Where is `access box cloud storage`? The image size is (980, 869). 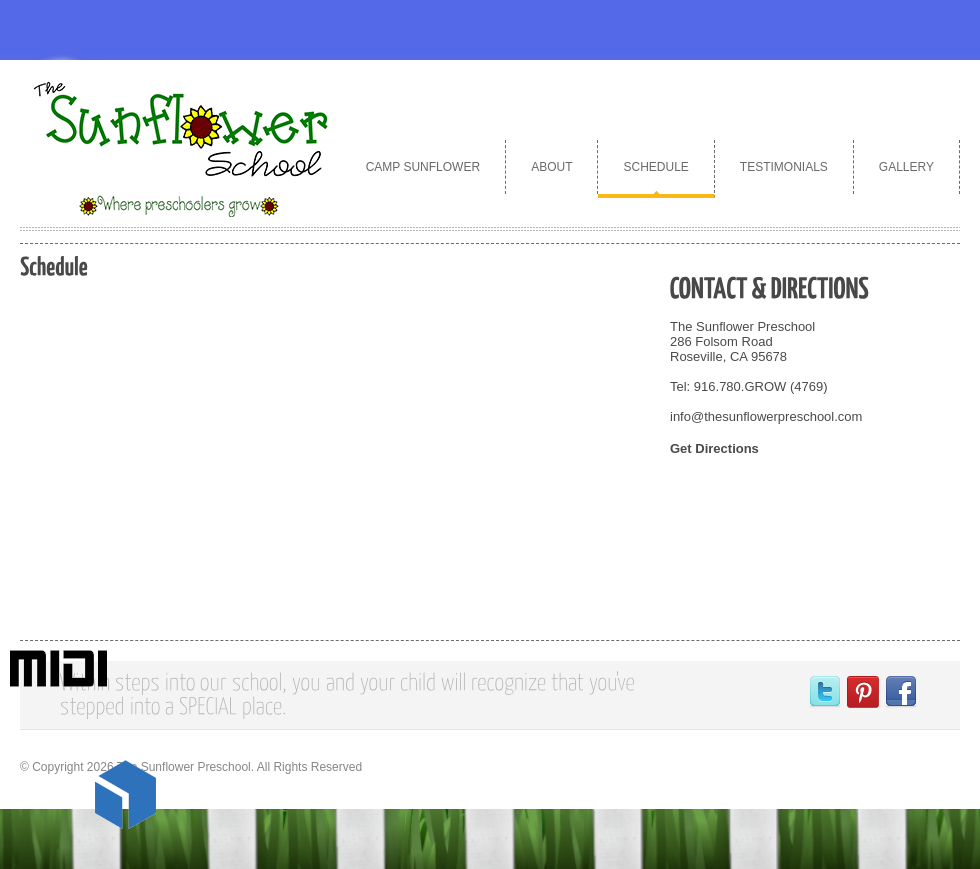
access box cloud storage is located at coordinates (125, 795).